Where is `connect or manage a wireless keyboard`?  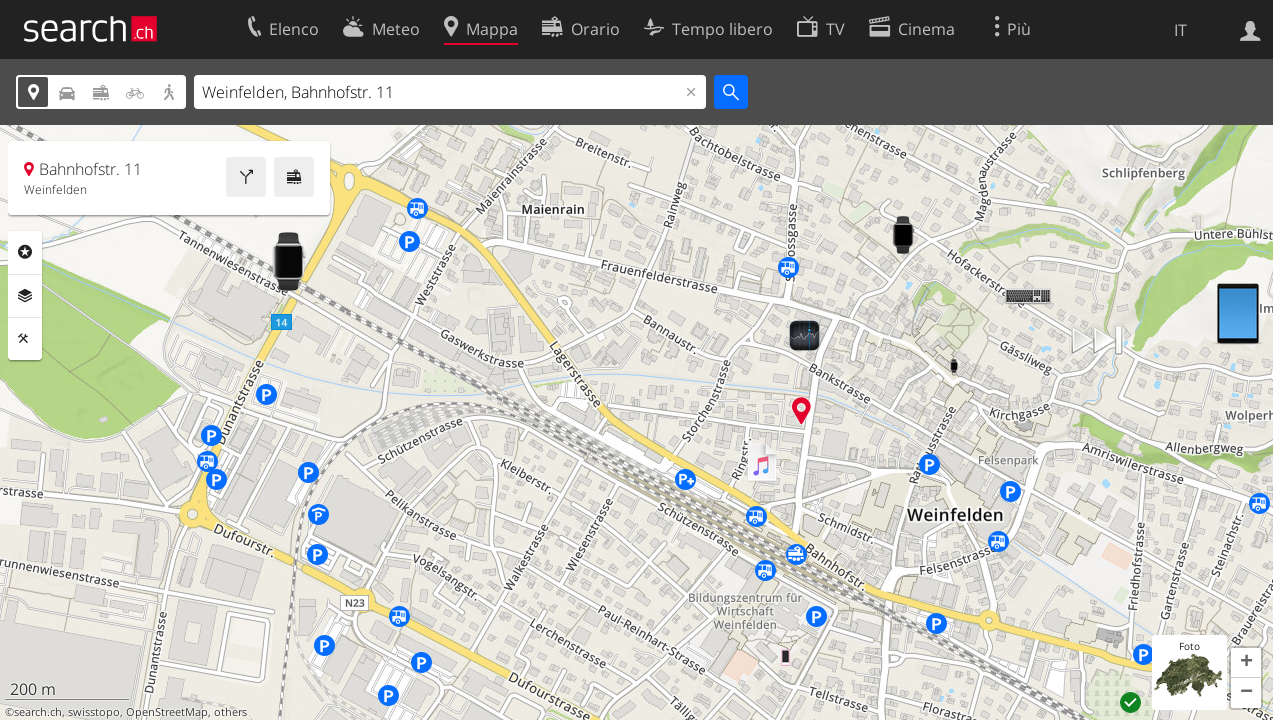 connect or manage a wireless keyboard is located at coordinates (1028, 296).